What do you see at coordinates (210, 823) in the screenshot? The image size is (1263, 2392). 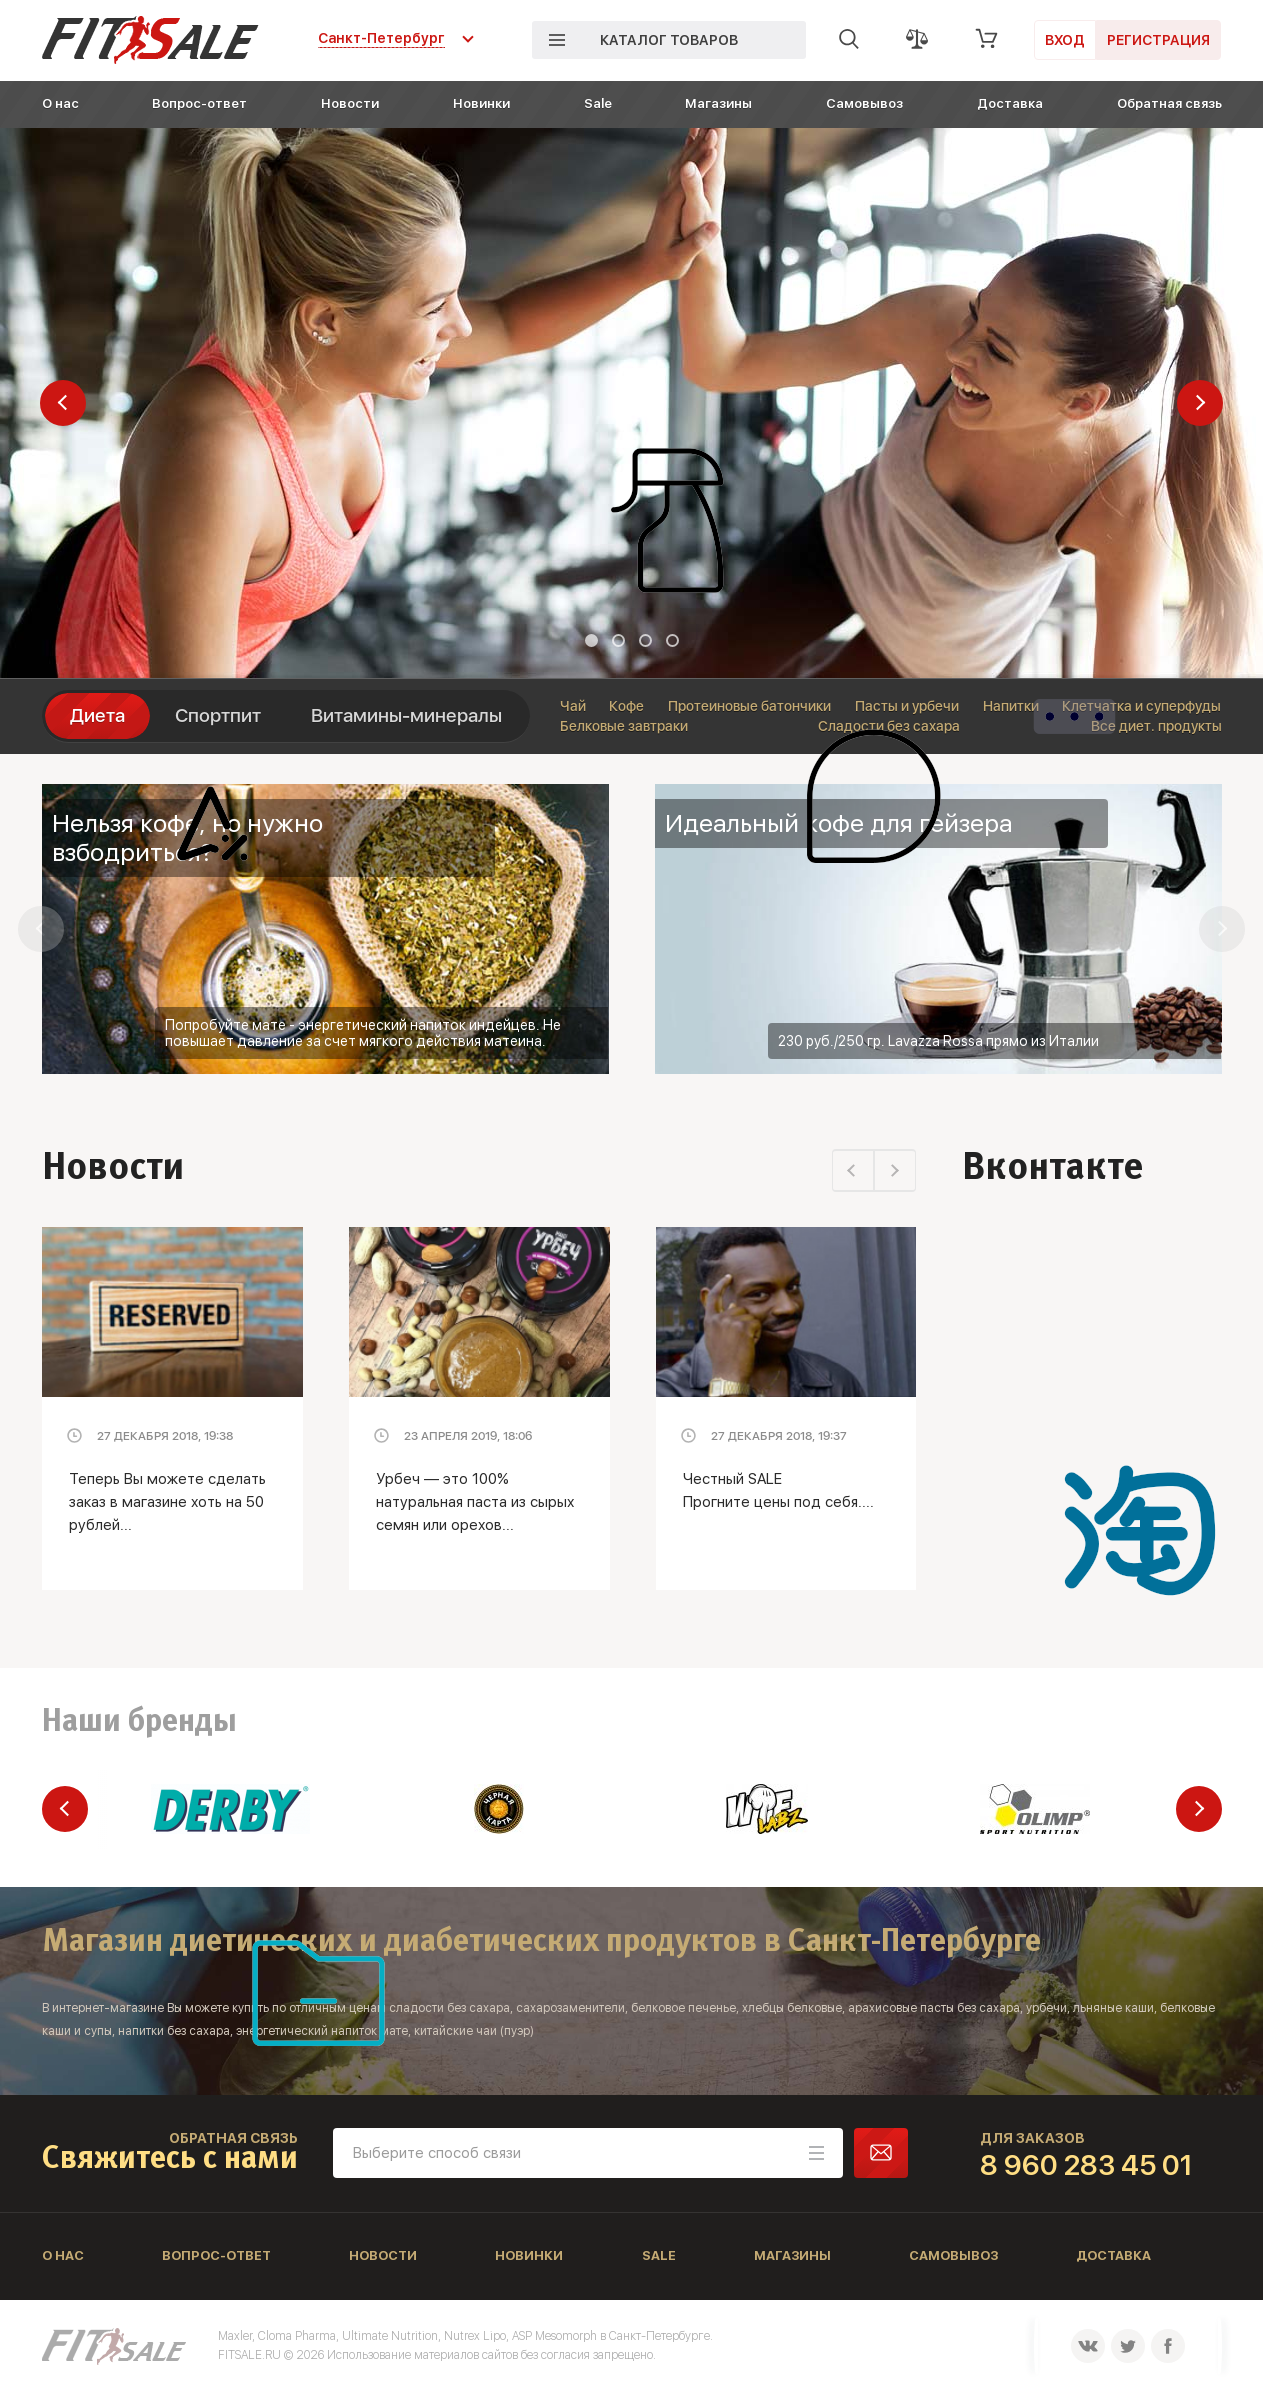 I see `view discounted or sale locations nearby` at bounding box center [210, 823].